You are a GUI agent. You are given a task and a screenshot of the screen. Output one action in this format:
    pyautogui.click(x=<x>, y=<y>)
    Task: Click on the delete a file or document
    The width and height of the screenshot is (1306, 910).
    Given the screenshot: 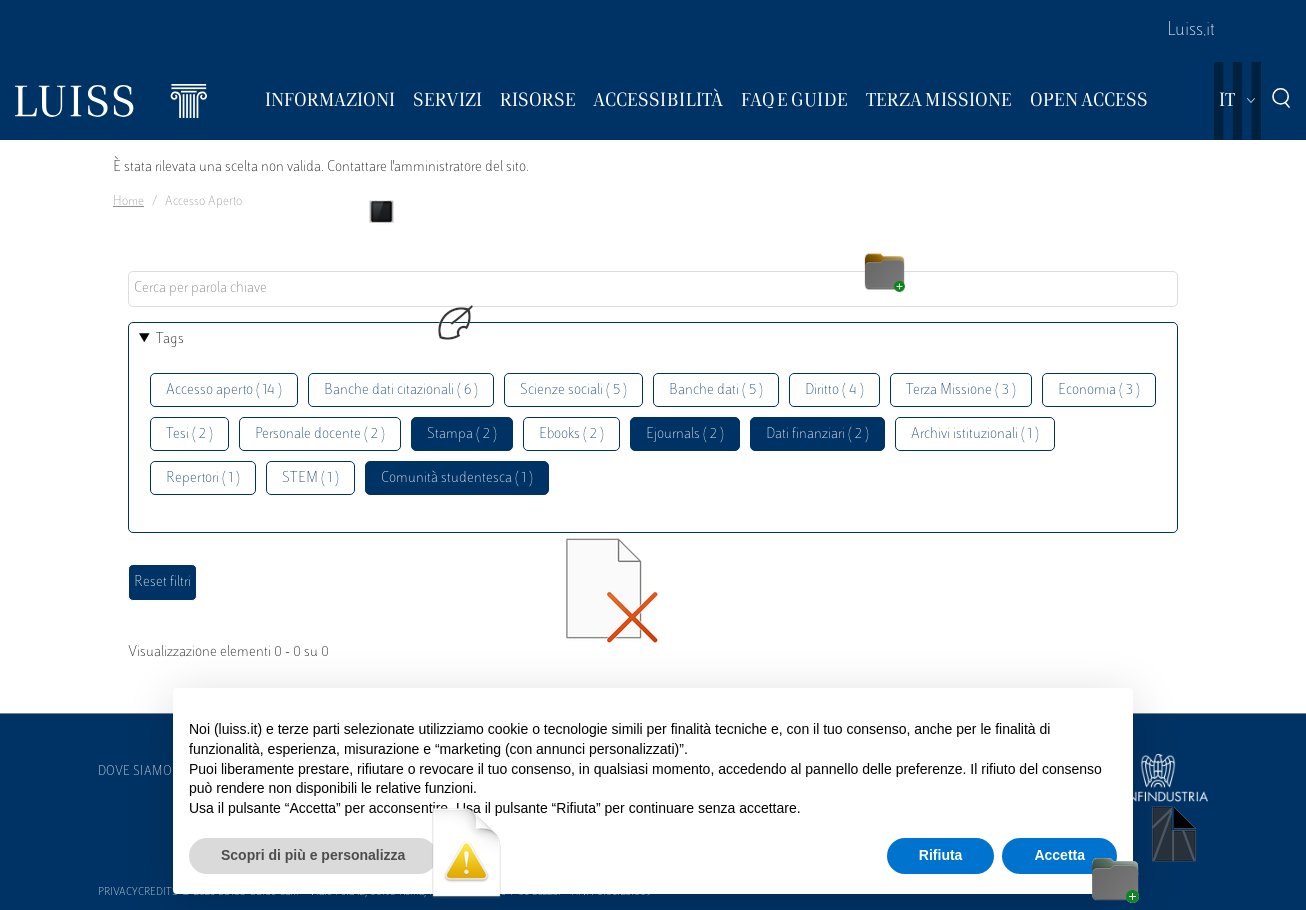 What is the action you would take?
    pyautogui.click(x=603, y=588)
    